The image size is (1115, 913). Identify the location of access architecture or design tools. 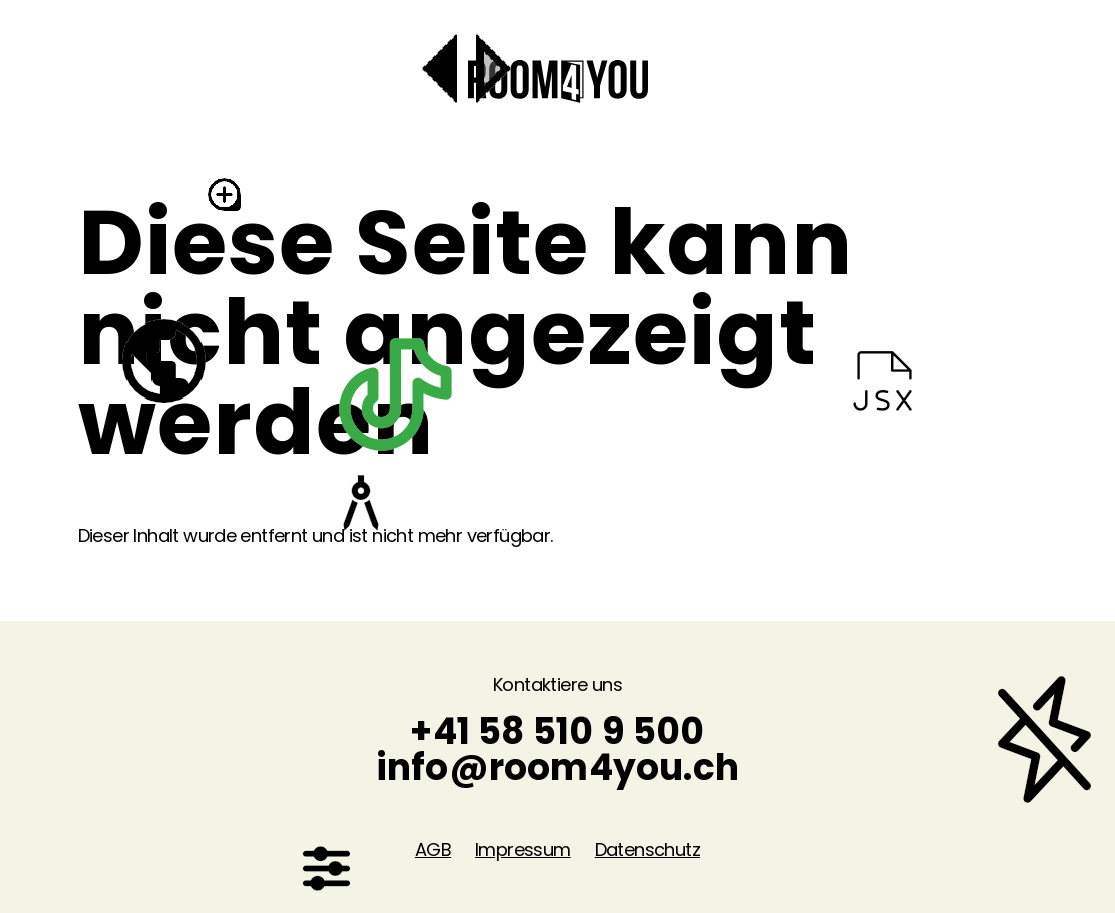
(361, 503).